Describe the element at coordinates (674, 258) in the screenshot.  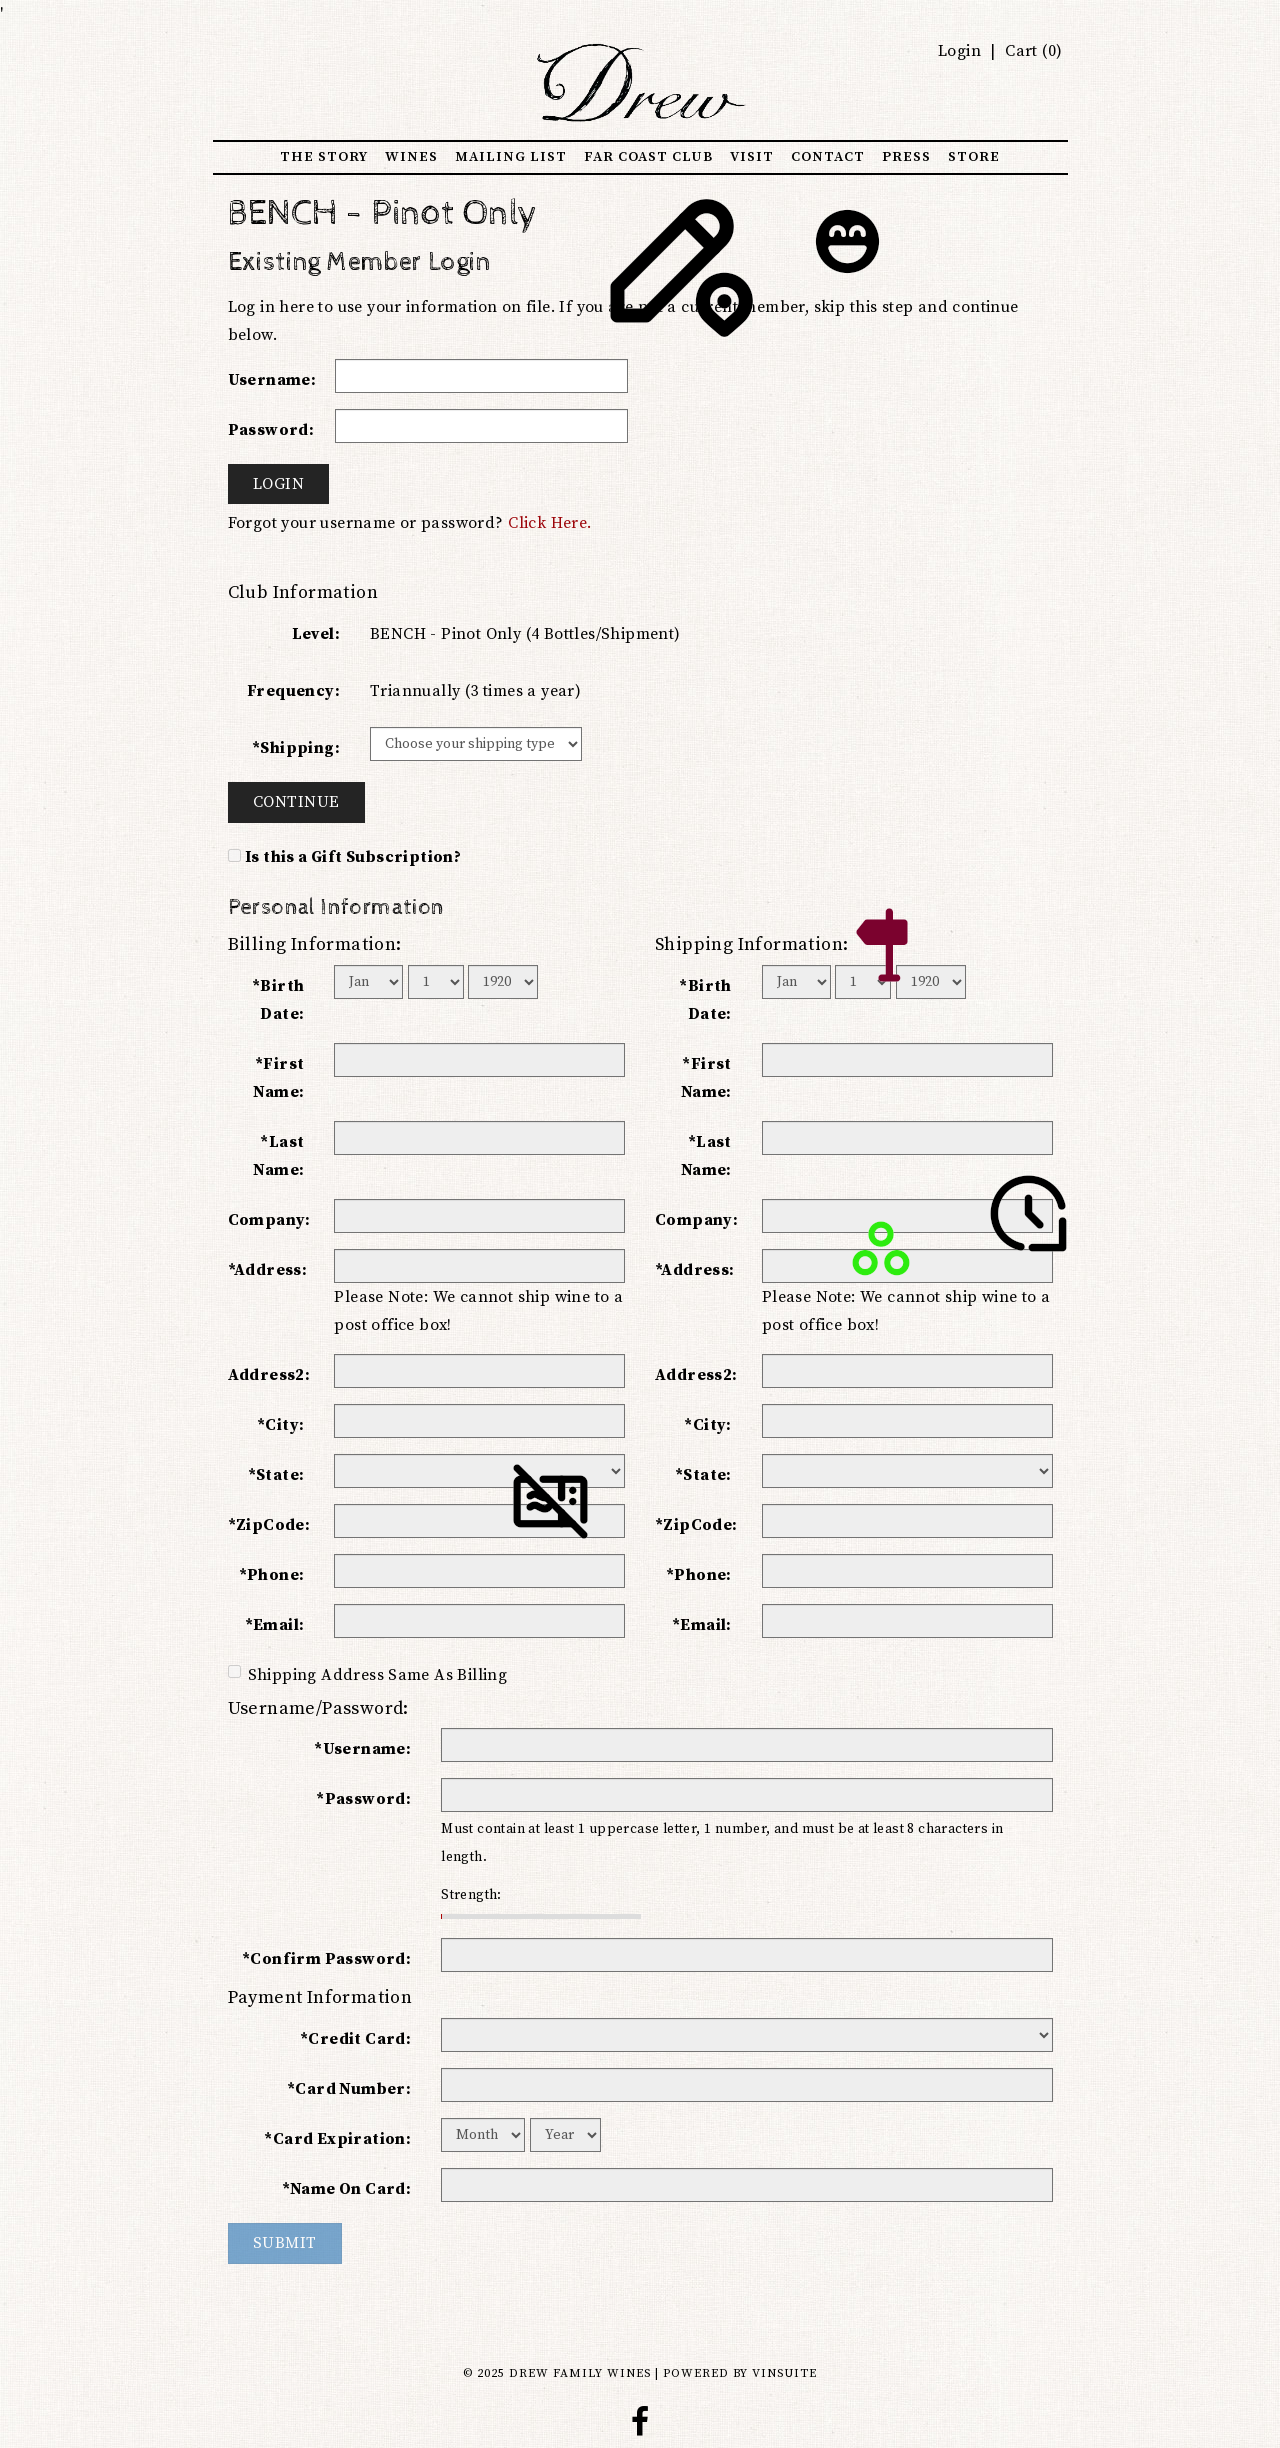
I see `pin or save an edited note` at that location.